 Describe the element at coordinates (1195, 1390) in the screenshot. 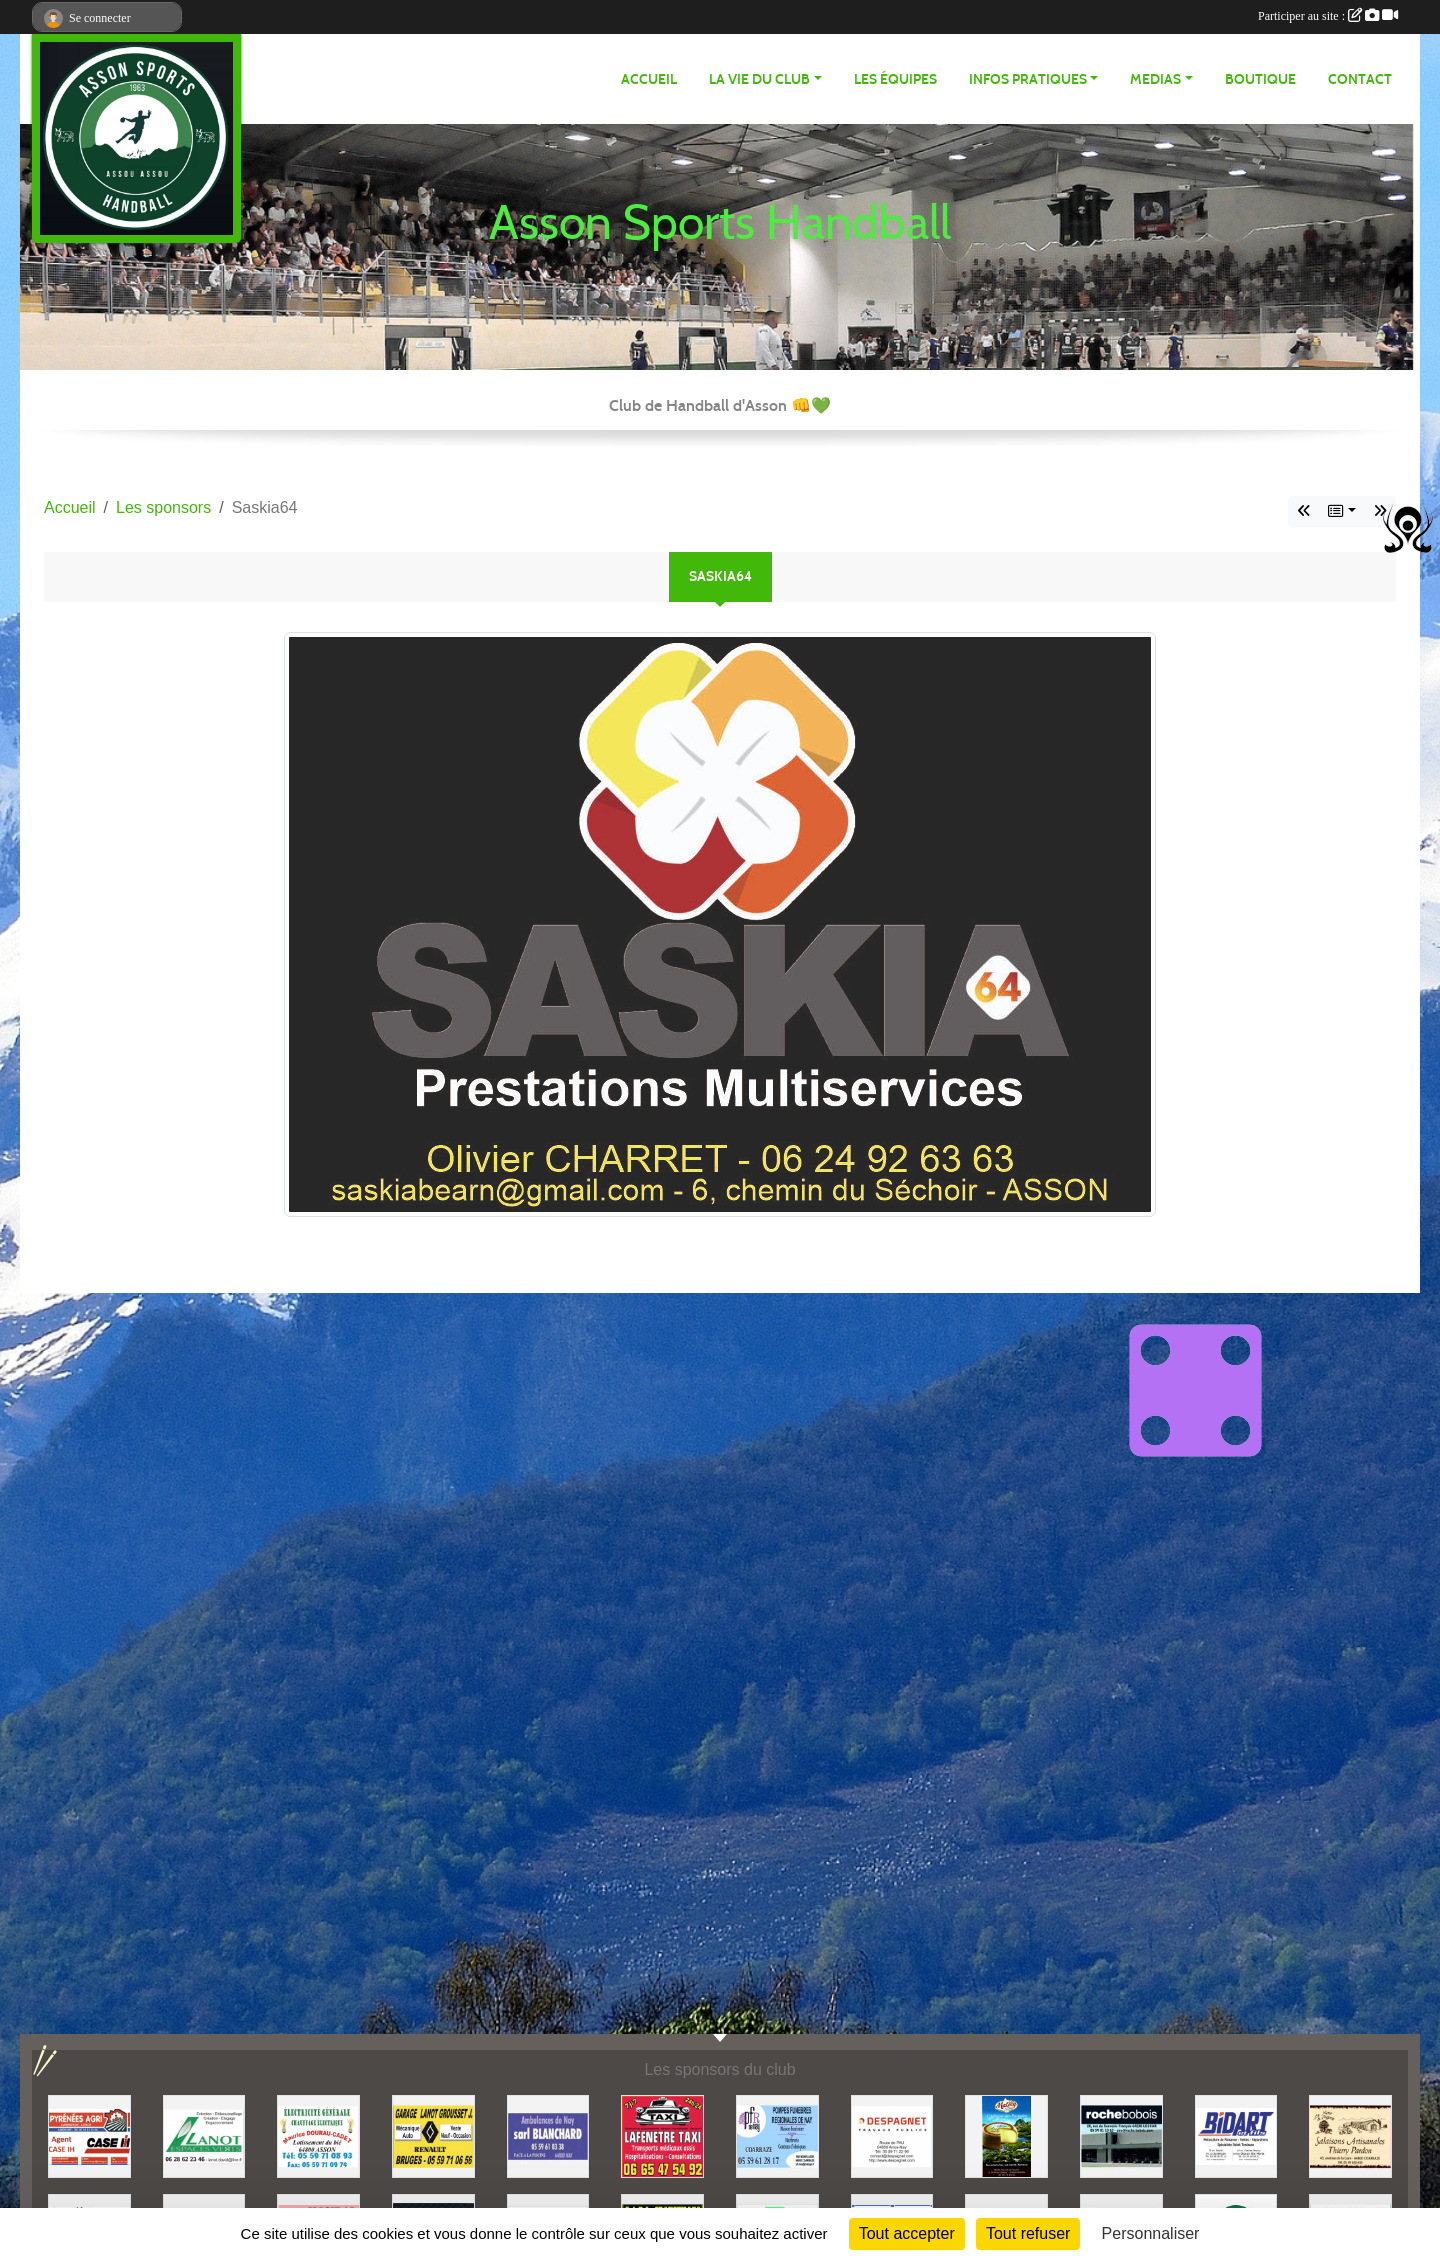

I see `roll the dice or randomize` at that location.